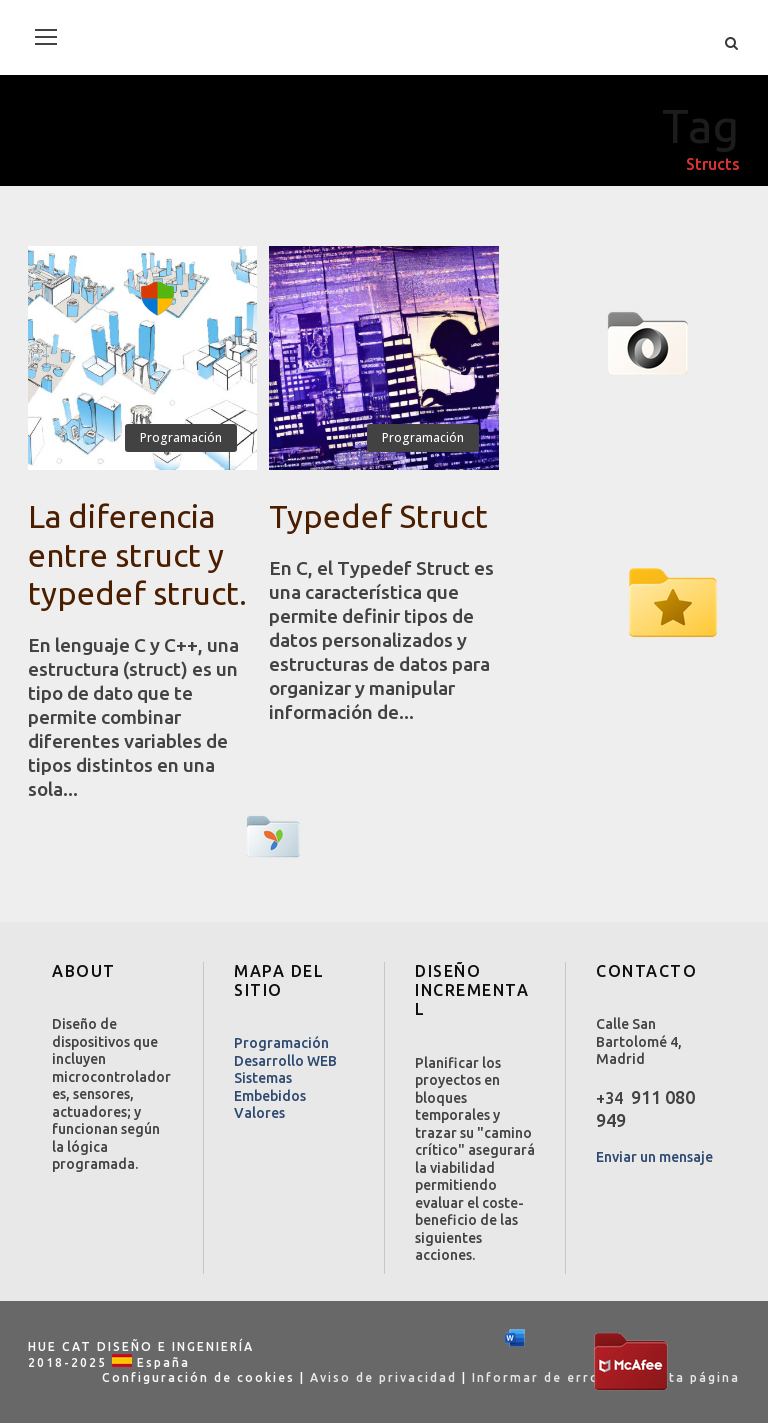 The width and height of the screenshot is (768, 1423). What do you see at coordinates (647, 345) in the screenshot?
I see `open folder containing JSON configuration files` at bounding box center [647, 345].